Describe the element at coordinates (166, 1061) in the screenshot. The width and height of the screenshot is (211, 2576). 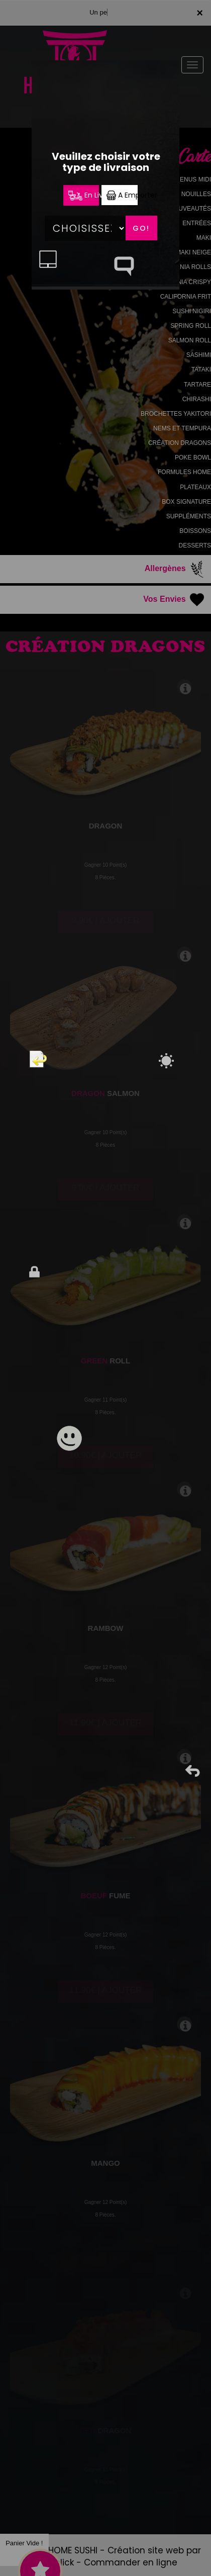
I see `indicates clear, sunny weather conditions` at that location.